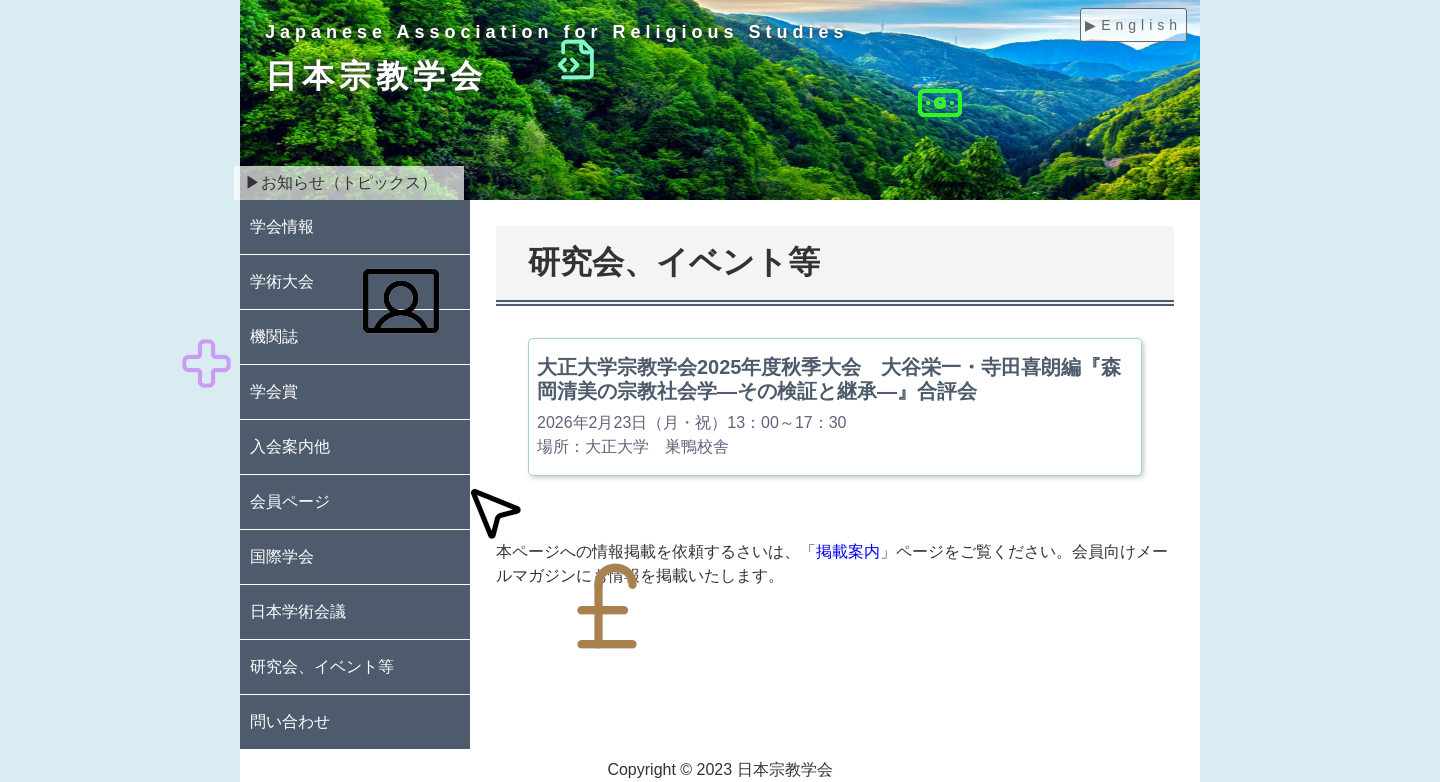 This screenshot has height=782, width=1440. Describe the element at coordinates (940, 103) in the screenshot. I see `view payment or cash options` at that location.